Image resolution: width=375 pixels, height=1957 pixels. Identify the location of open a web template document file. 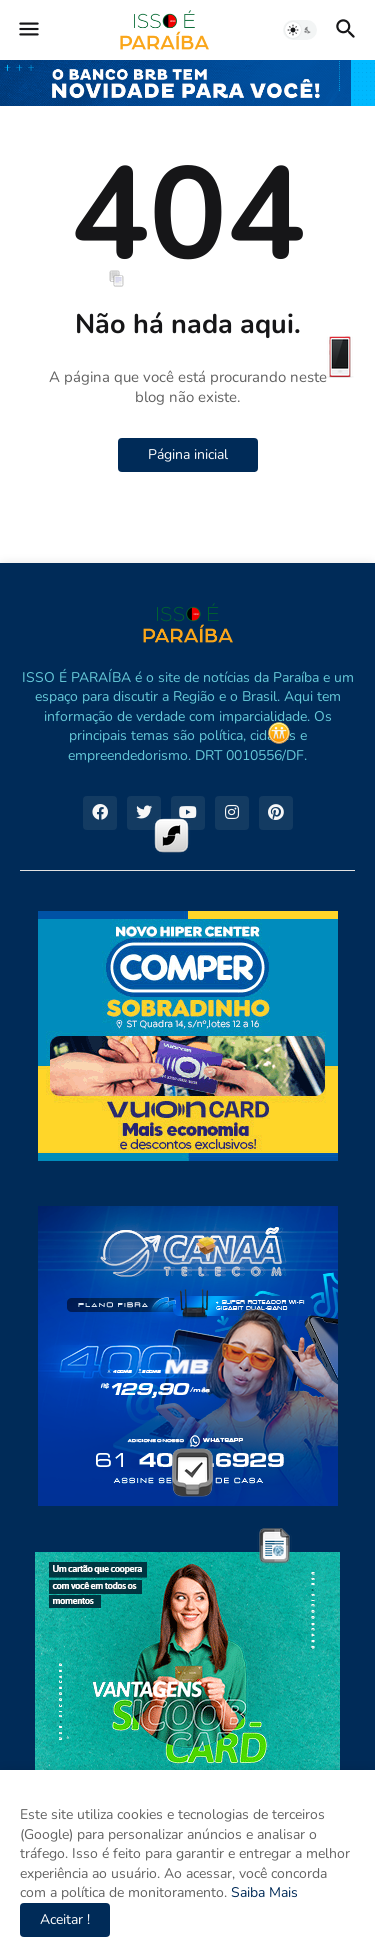
(274, 1545).